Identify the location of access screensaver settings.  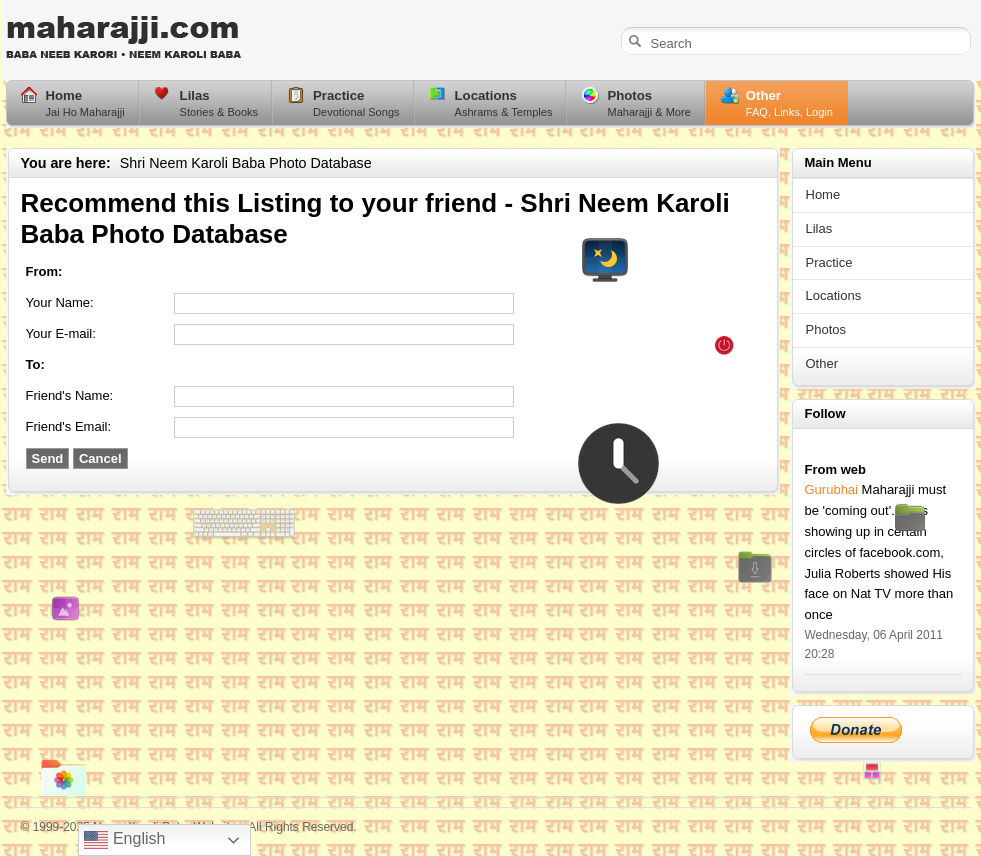
(605, 260).